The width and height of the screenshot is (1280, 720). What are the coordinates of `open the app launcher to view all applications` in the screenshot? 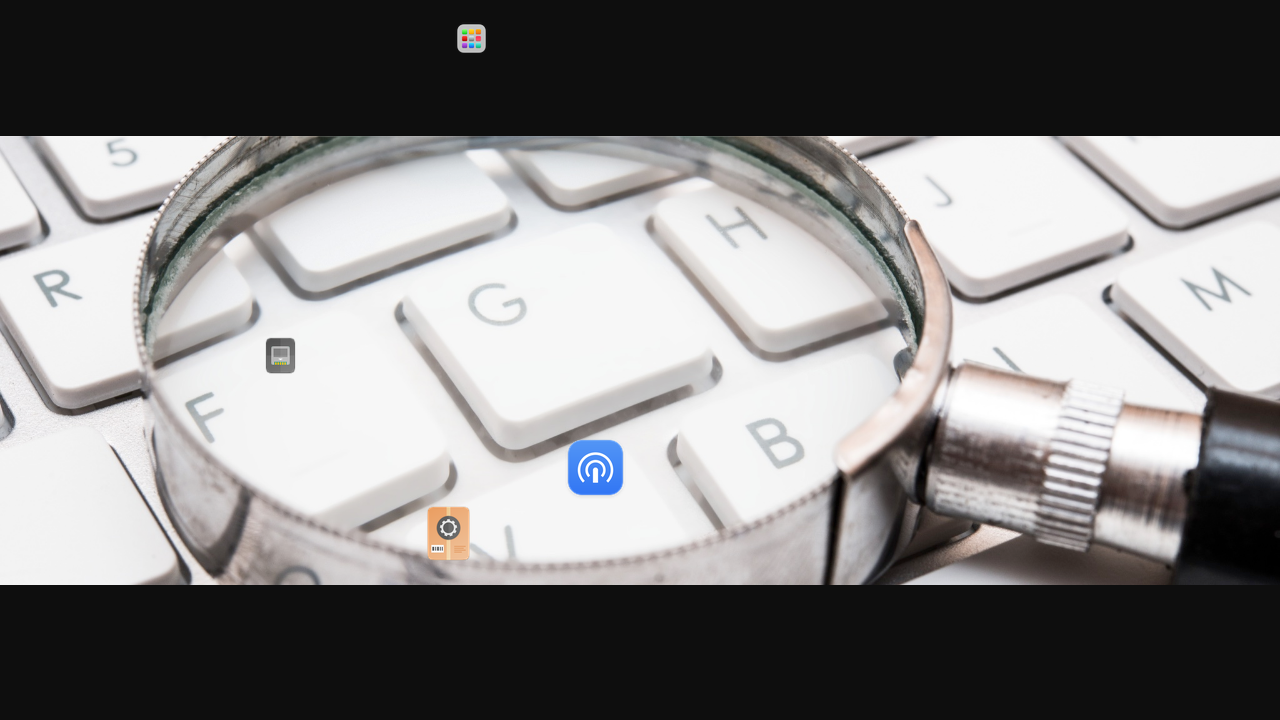 It's located at (471, 38).